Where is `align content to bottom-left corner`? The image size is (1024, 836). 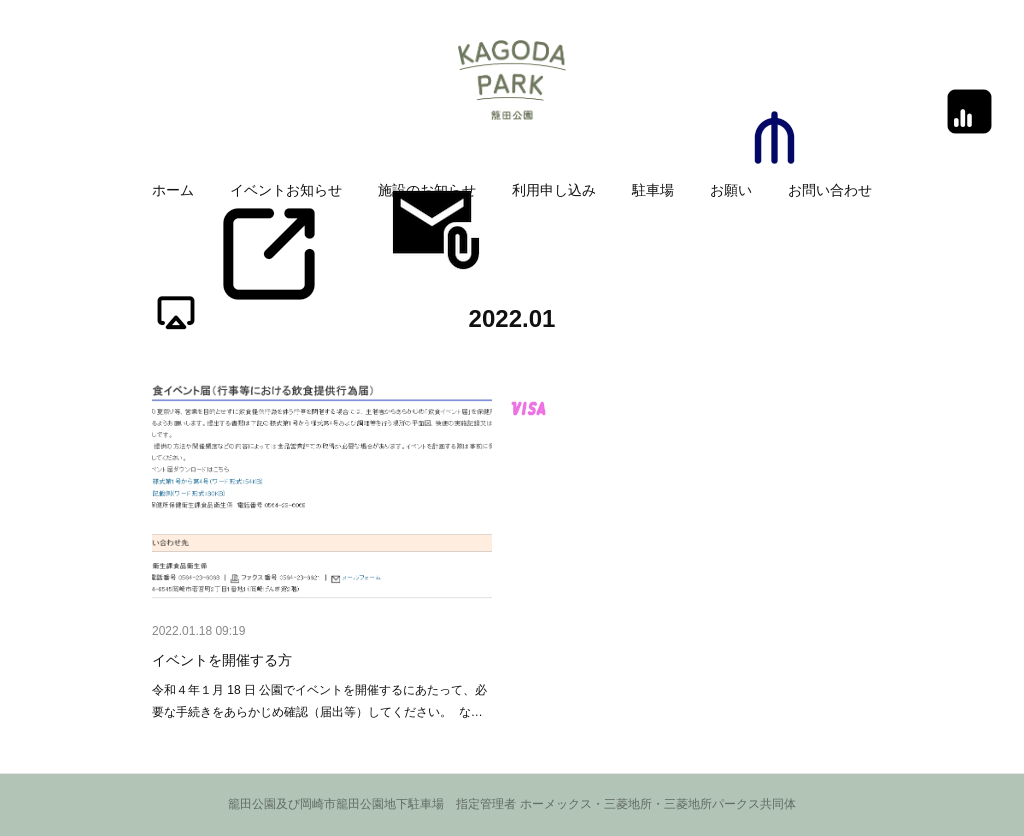 align content to bottom-left corner is located at coordinates (969, 111).